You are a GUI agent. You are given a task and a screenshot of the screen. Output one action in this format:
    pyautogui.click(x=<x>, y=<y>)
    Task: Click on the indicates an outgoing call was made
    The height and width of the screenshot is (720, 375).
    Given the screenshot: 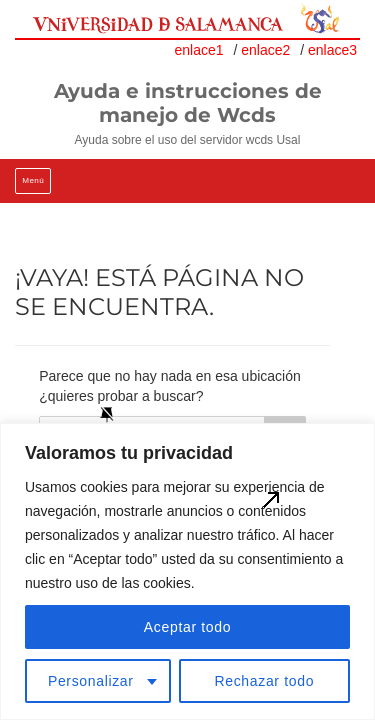 What is the action you would take?
    pyautogui.click(x=271, y=499)
    